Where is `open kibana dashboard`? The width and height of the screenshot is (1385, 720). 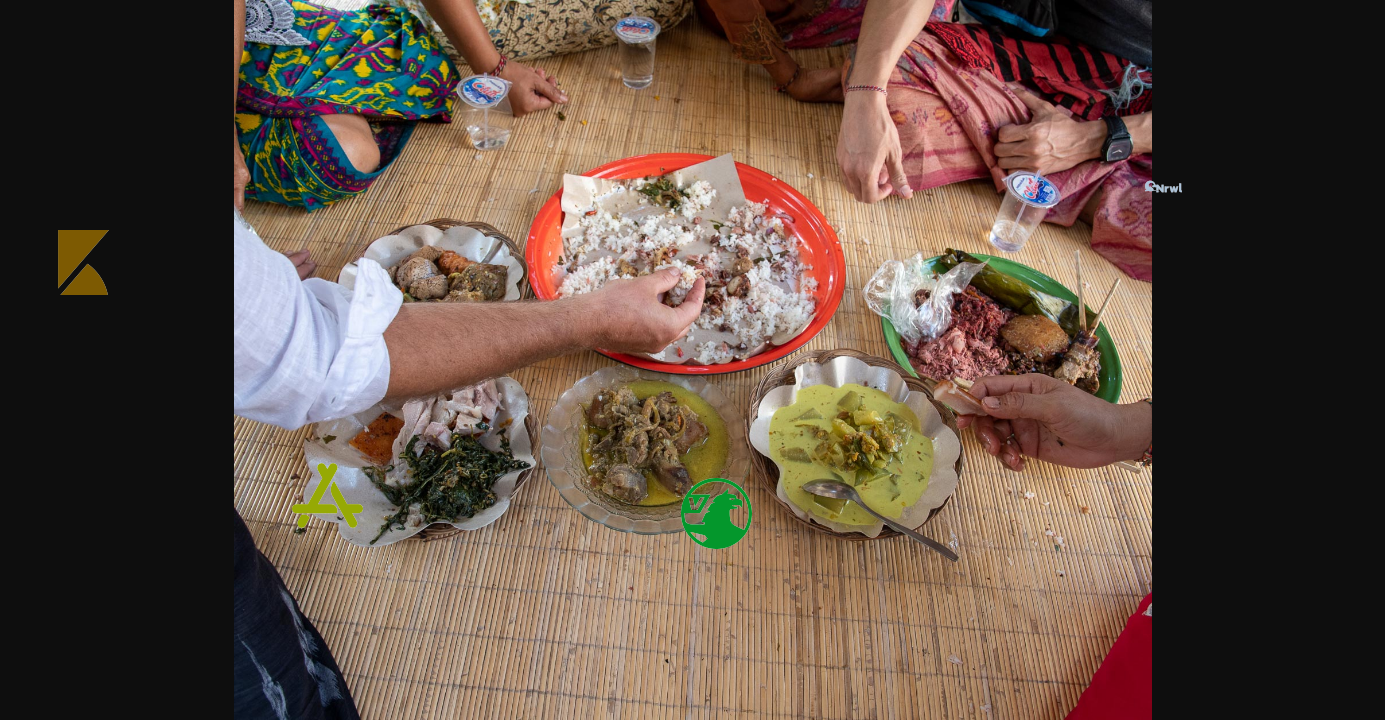
open kibana dashboard is located at coordinates (83, 262).